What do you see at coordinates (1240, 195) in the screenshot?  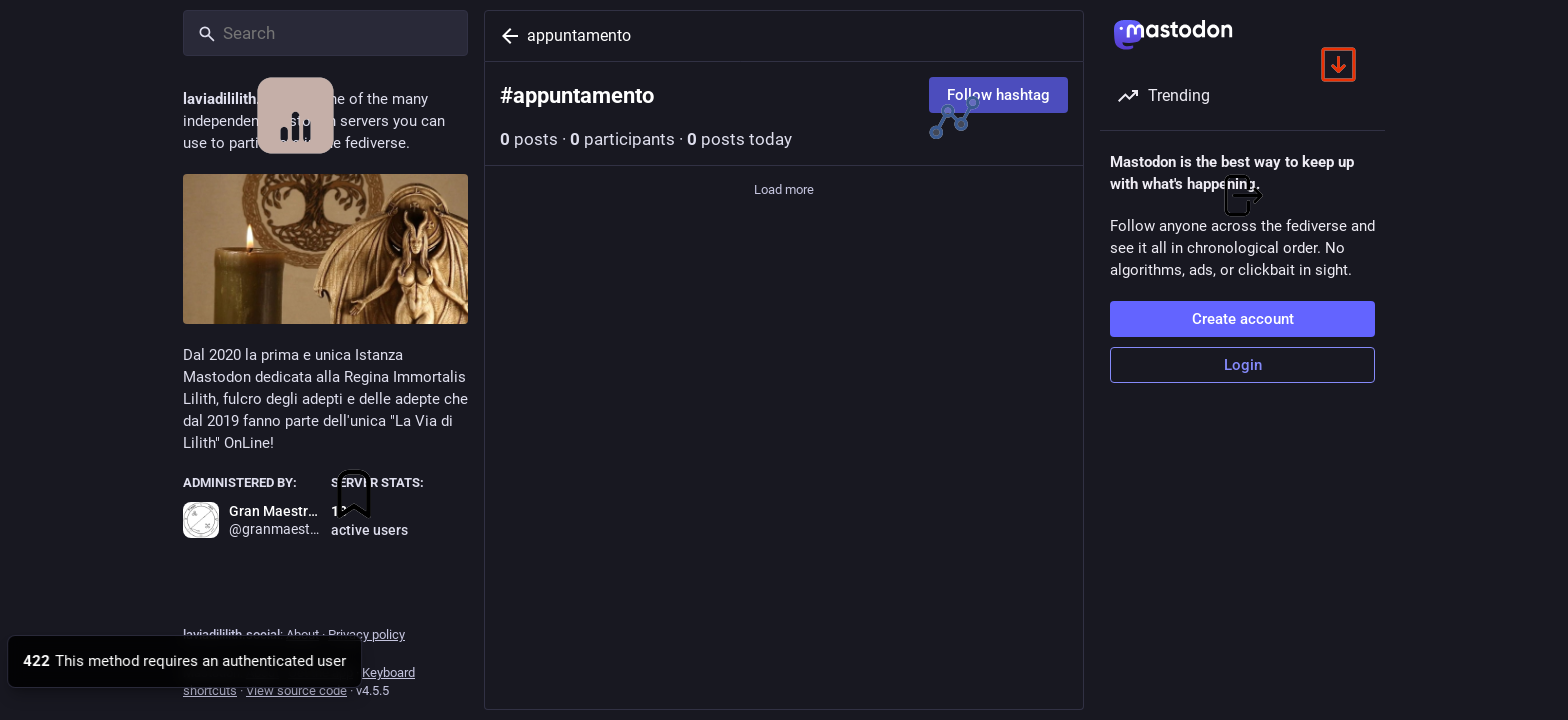 I see `sign out or log out of account` at bounding box center [1240, 195].